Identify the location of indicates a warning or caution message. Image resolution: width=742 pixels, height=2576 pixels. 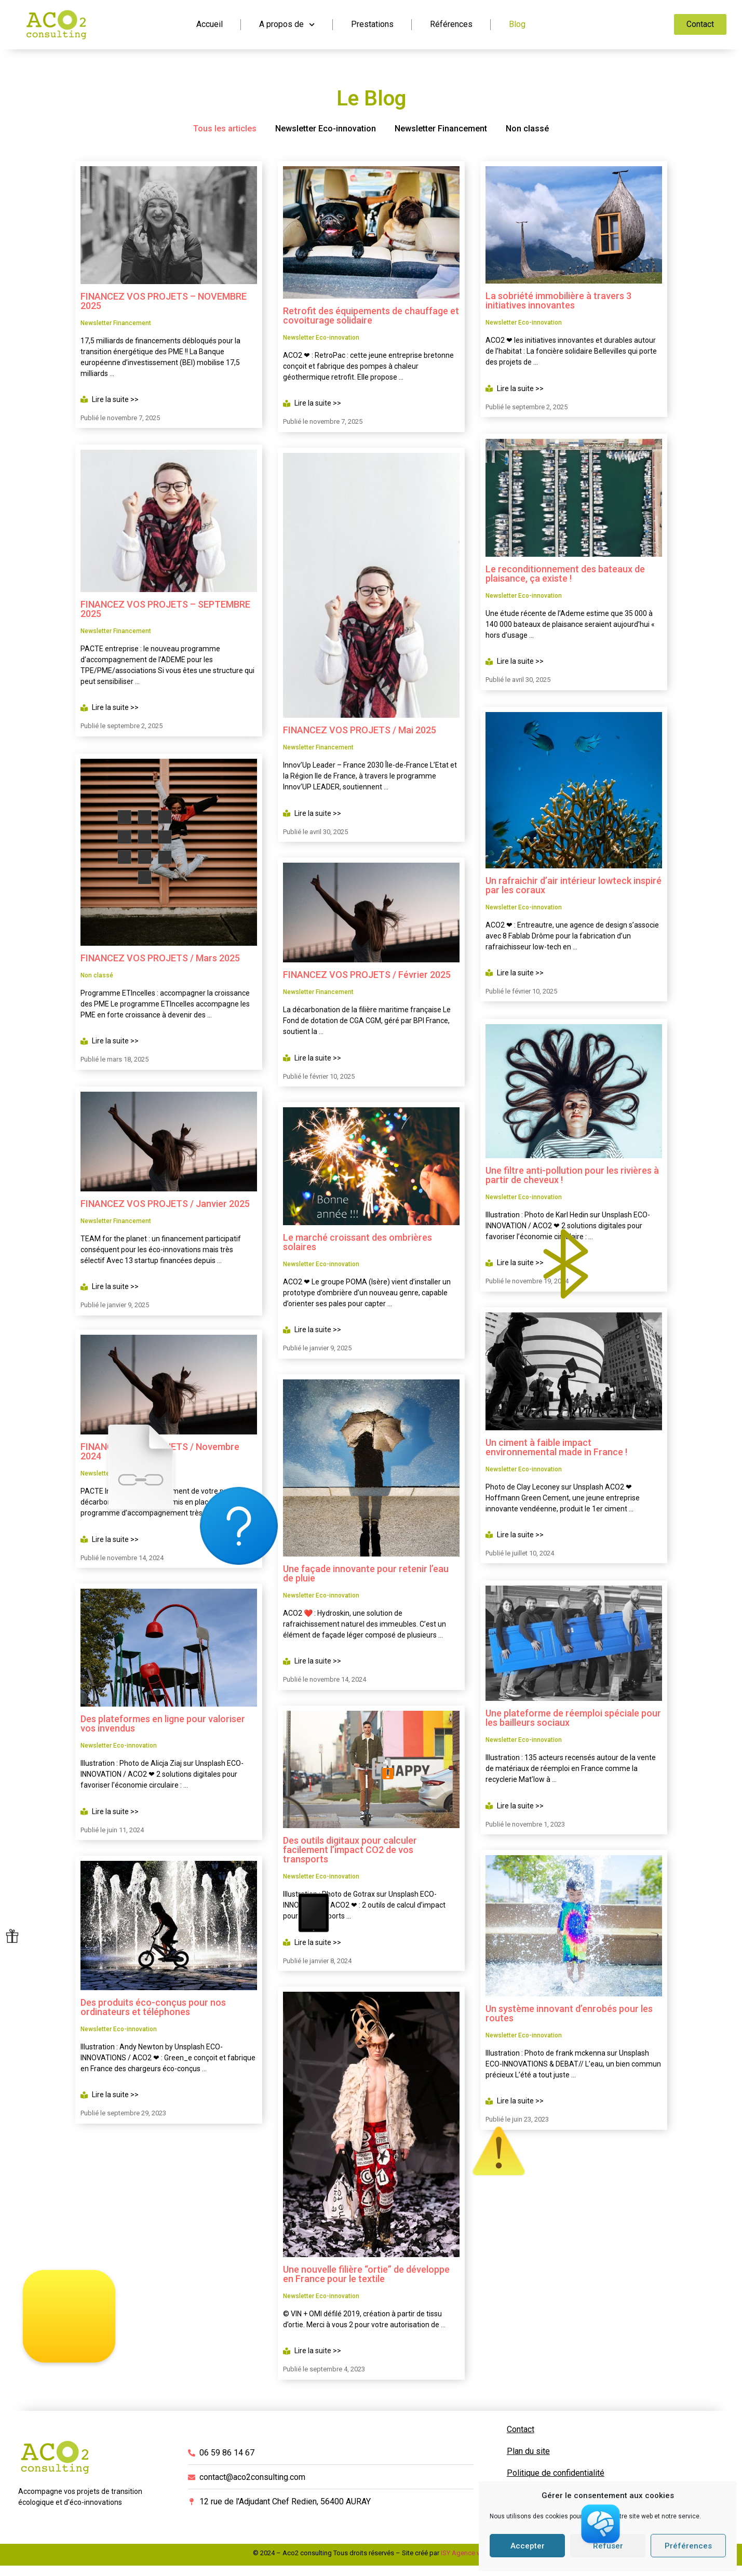
(498, 2151).